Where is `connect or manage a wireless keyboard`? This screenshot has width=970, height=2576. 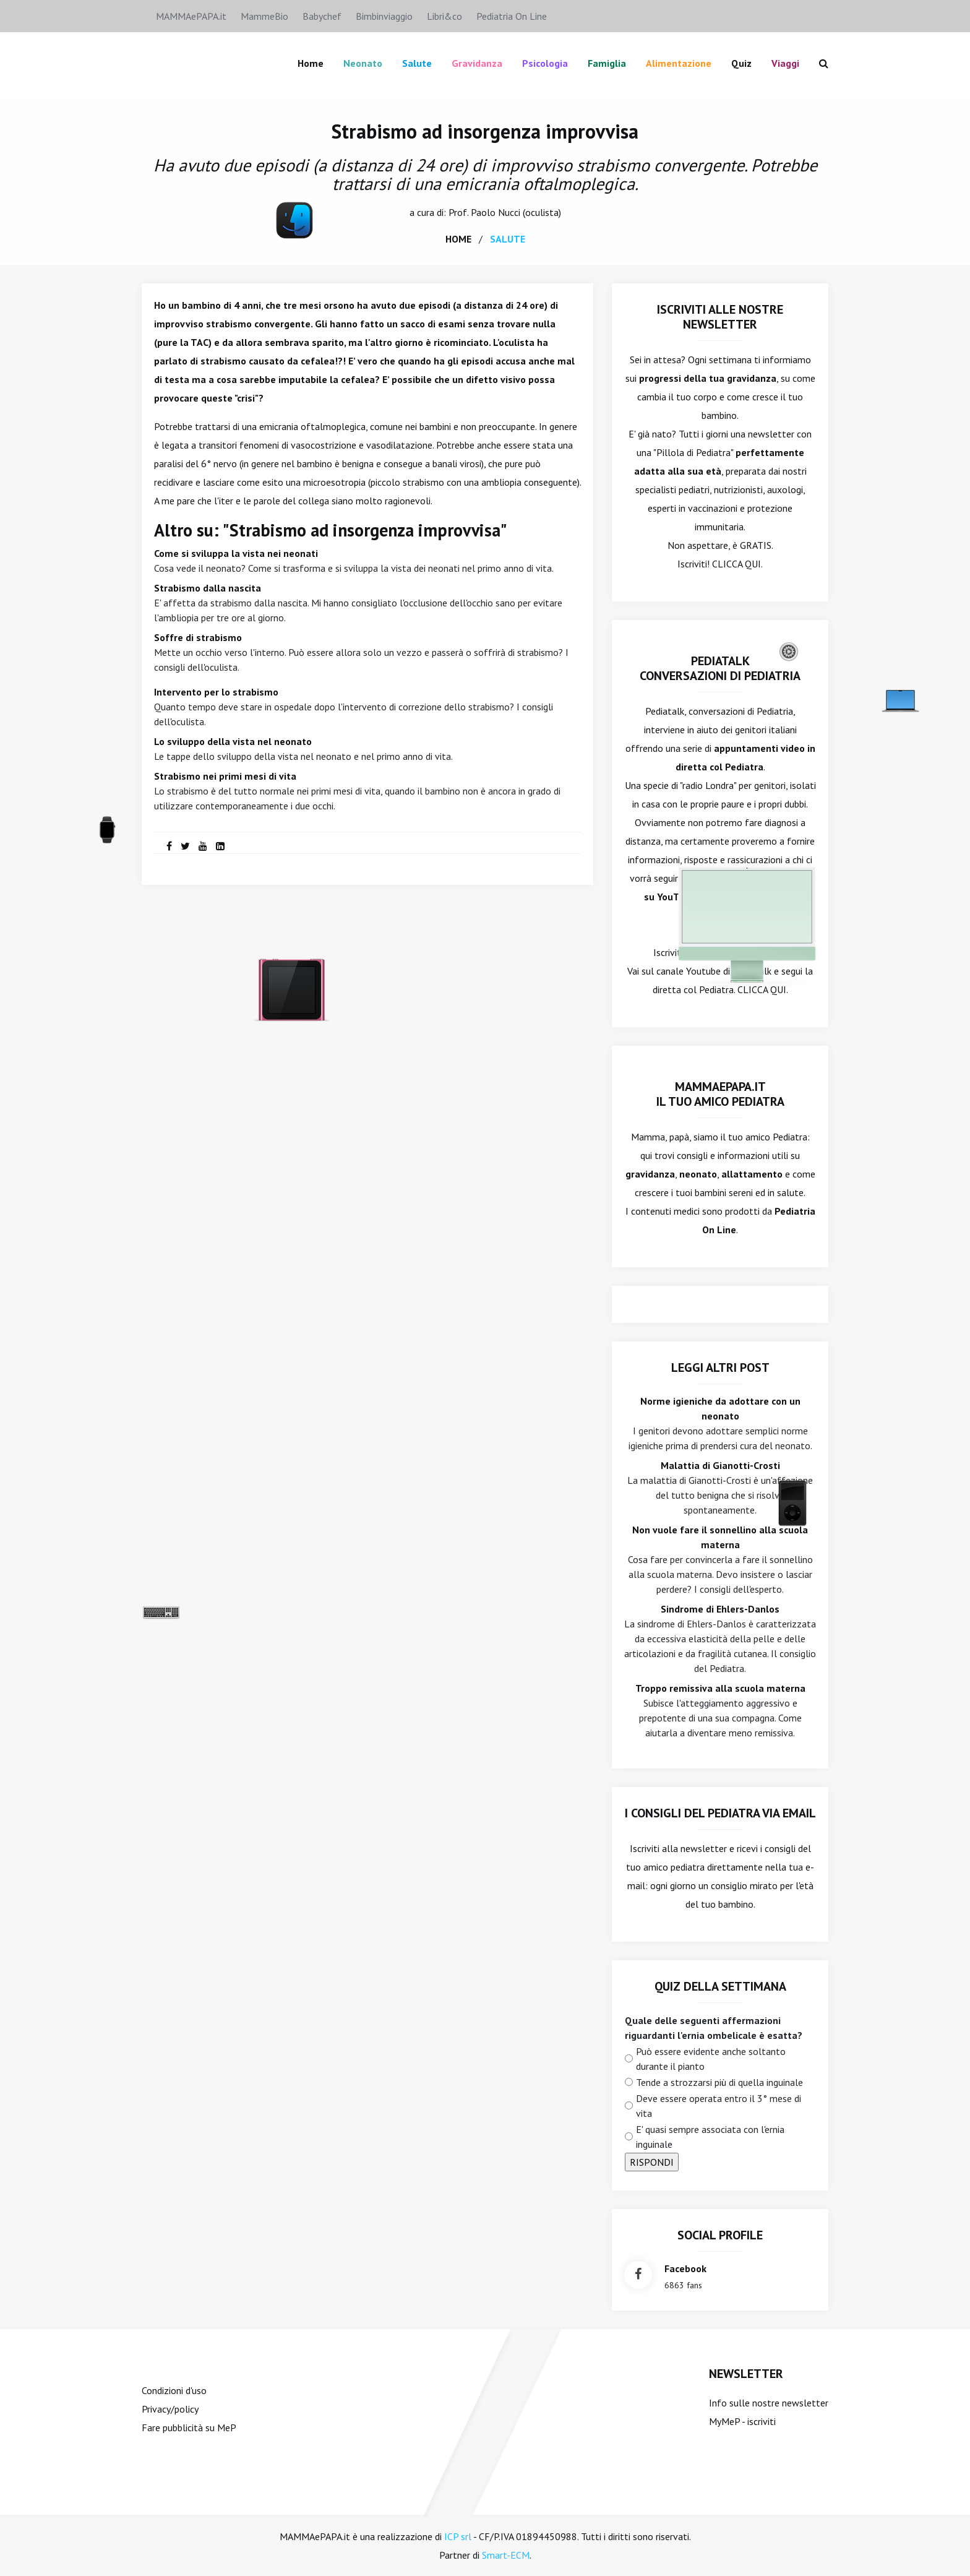
connect or manage a wireless keyboard is located at coordinates (161, 1612).